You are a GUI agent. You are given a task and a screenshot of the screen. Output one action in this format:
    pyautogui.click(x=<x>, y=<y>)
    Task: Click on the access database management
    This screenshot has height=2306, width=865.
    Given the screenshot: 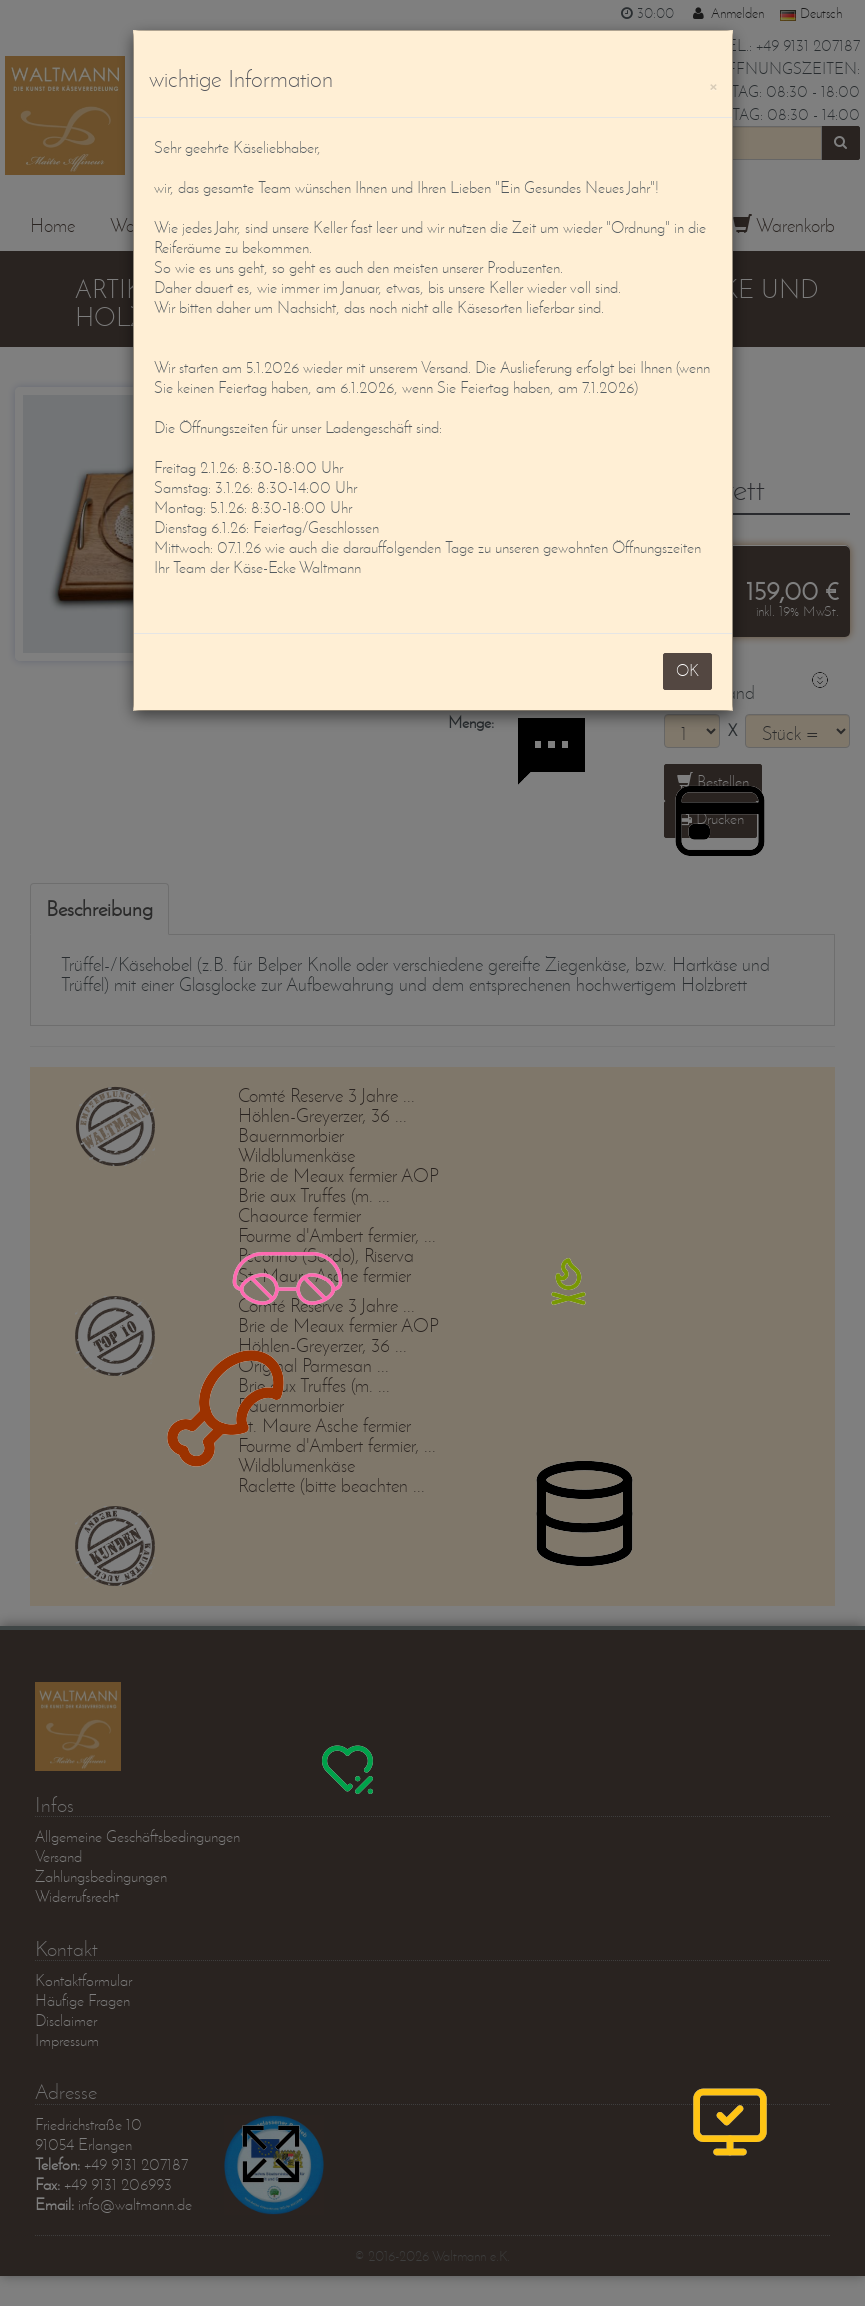 What is the action you would take?
    pyautogui.click(x=584, y=1513)
    